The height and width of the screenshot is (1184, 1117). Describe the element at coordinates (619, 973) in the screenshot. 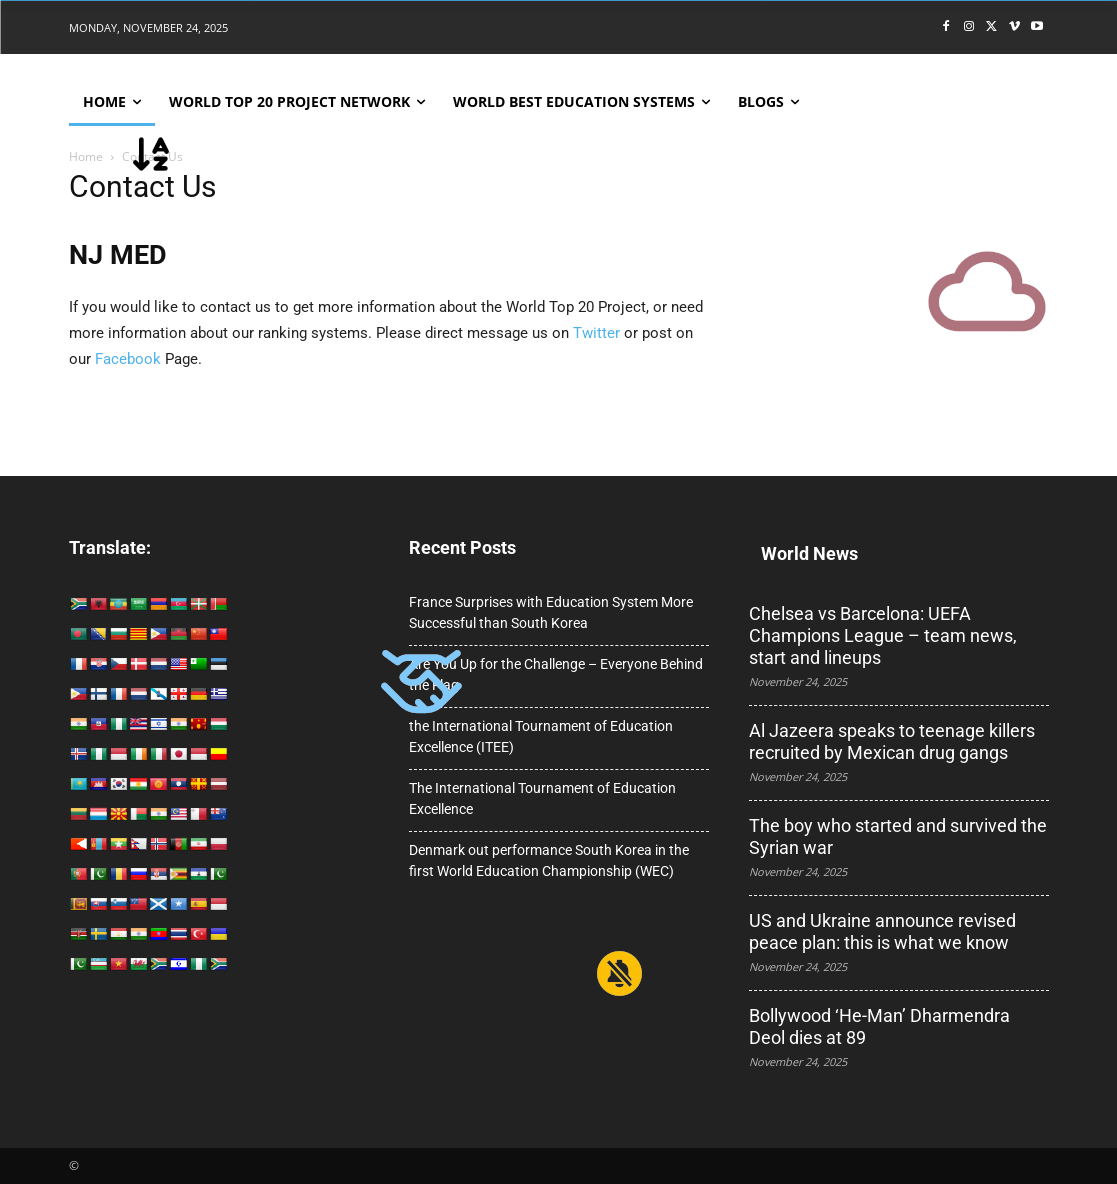

I see `mute notifications` at that location.